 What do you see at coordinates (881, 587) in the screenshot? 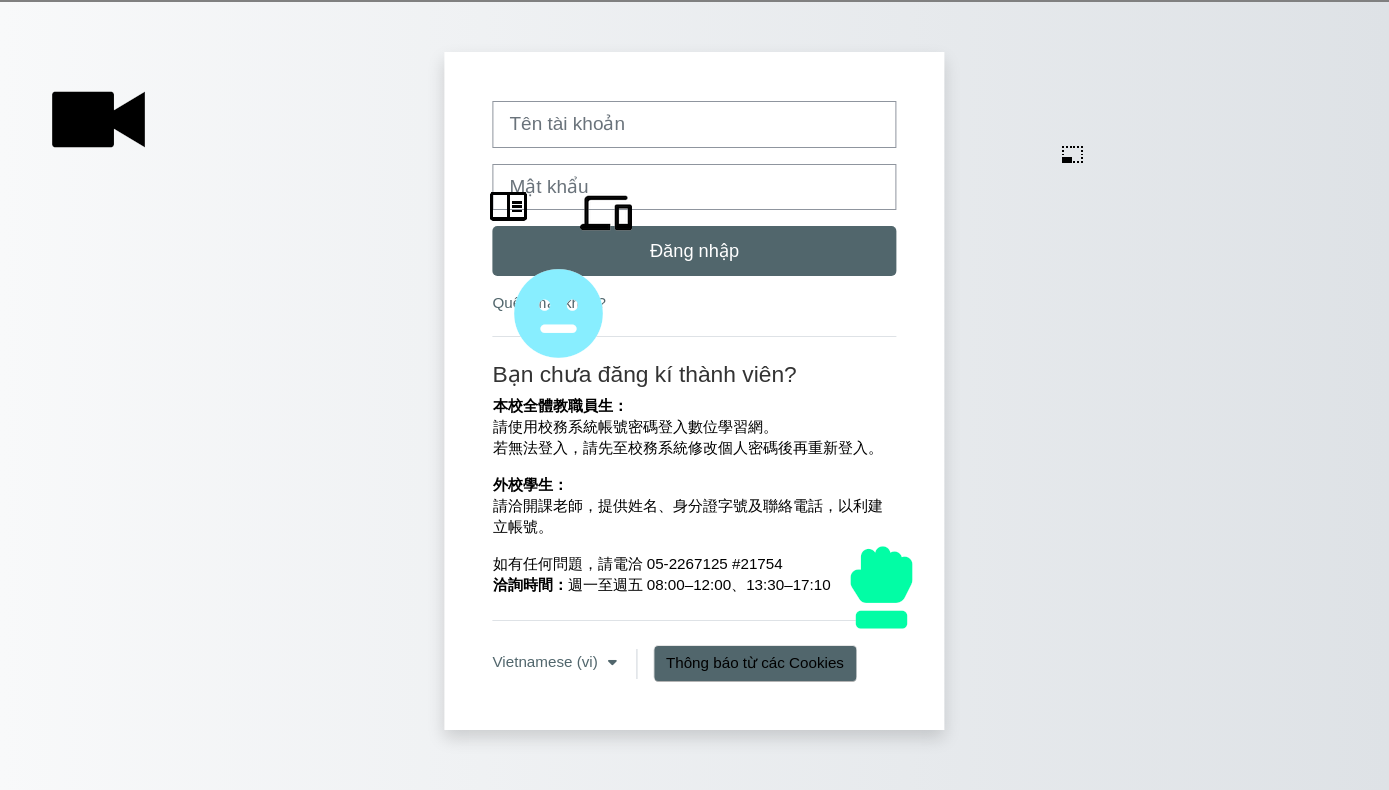
I see `indicates a fist bump or greeting gesture` at bounding box center [881, 587].